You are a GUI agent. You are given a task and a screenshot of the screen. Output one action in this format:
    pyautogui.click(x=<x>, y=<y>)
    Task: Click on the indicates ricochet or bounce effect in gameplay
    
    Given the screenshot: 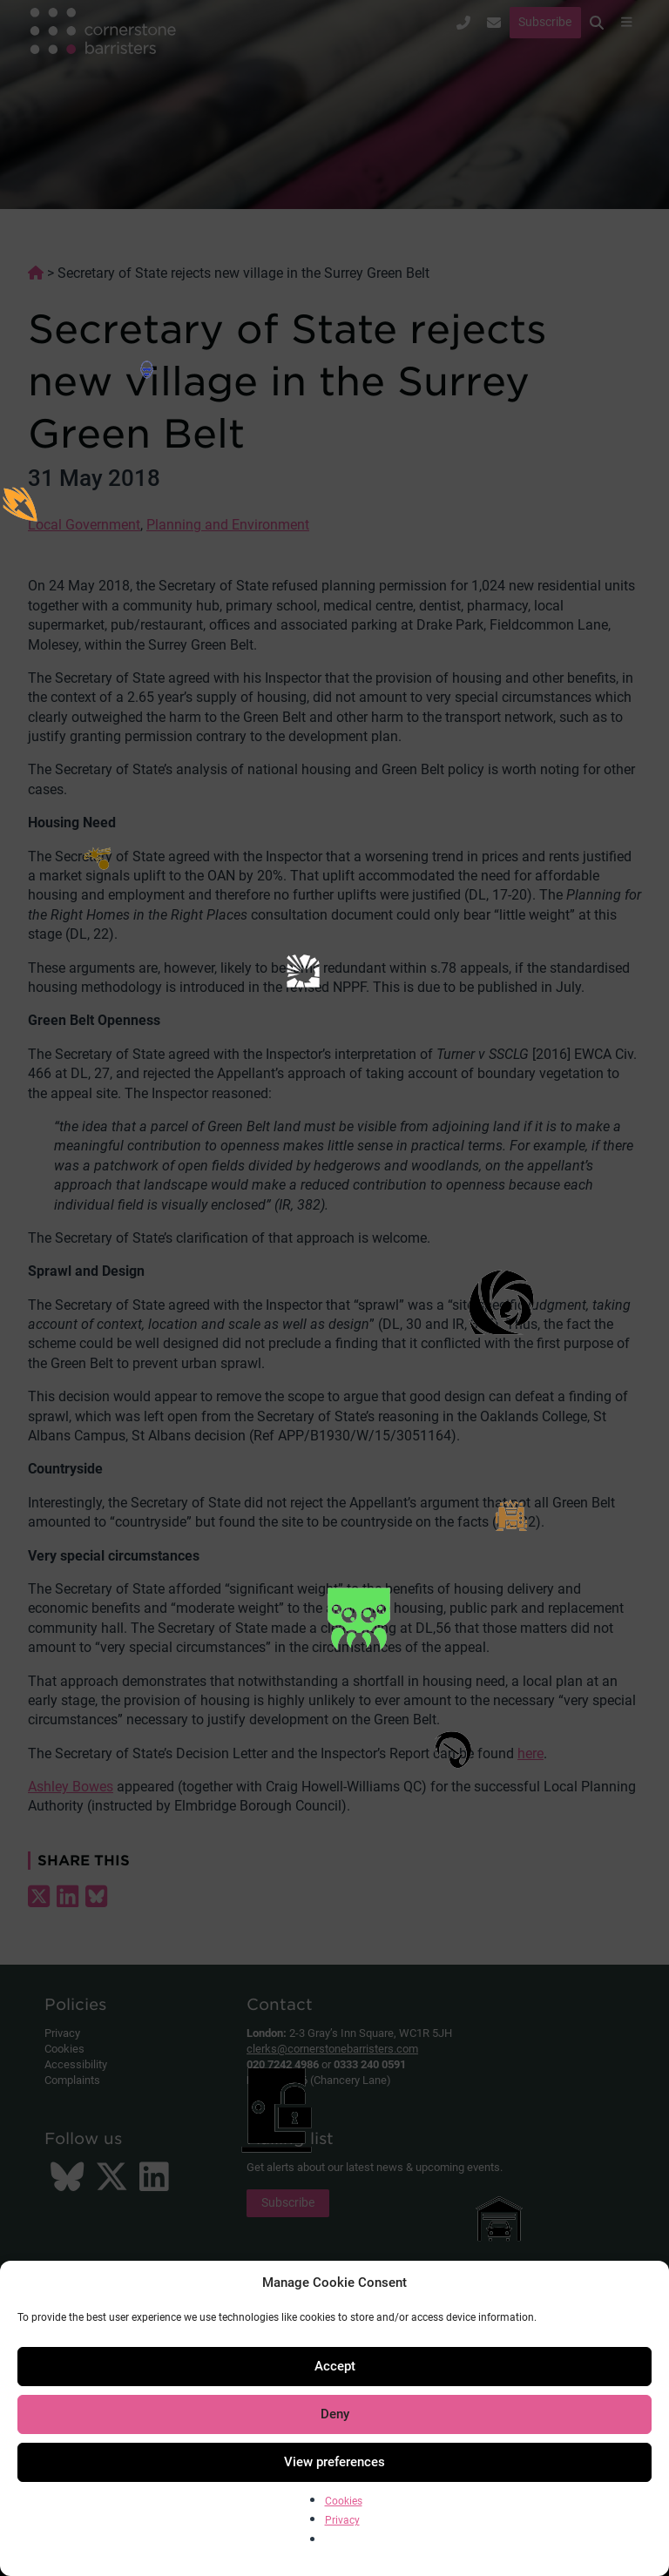 What is the action you would take?
    pyautogui.click(x=97, y=858)
    